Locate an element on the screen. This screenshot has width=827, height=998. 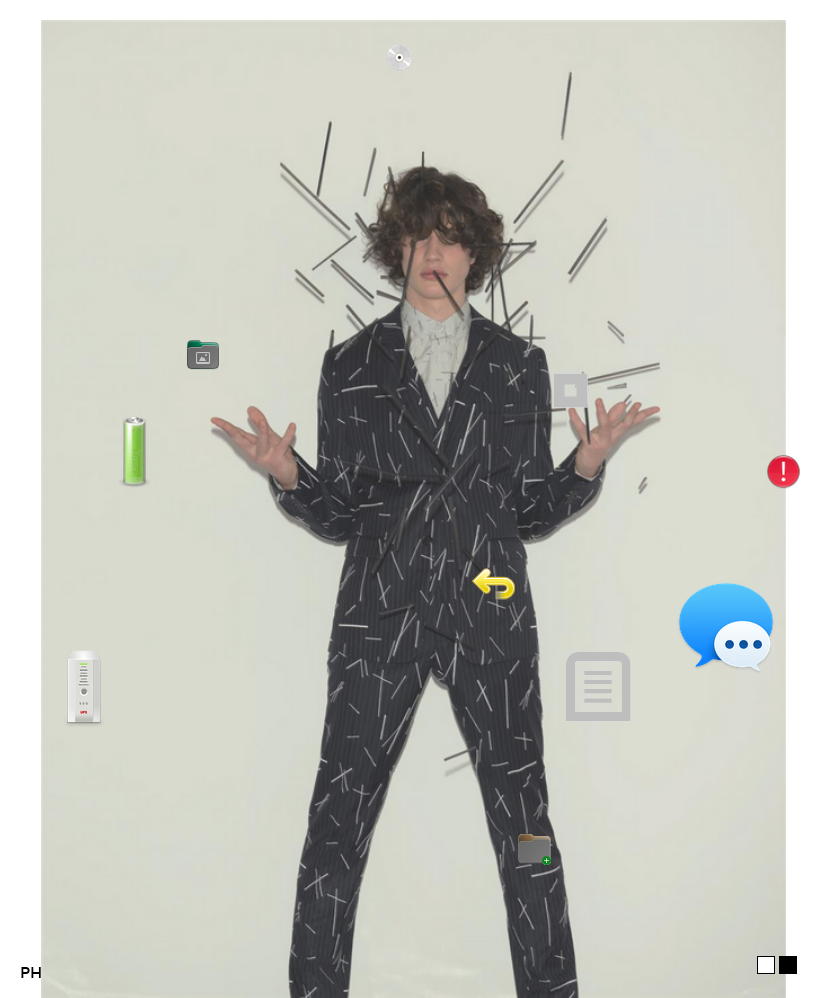
indicates UPS battery backup device connected is located at coordinates (84, 688).